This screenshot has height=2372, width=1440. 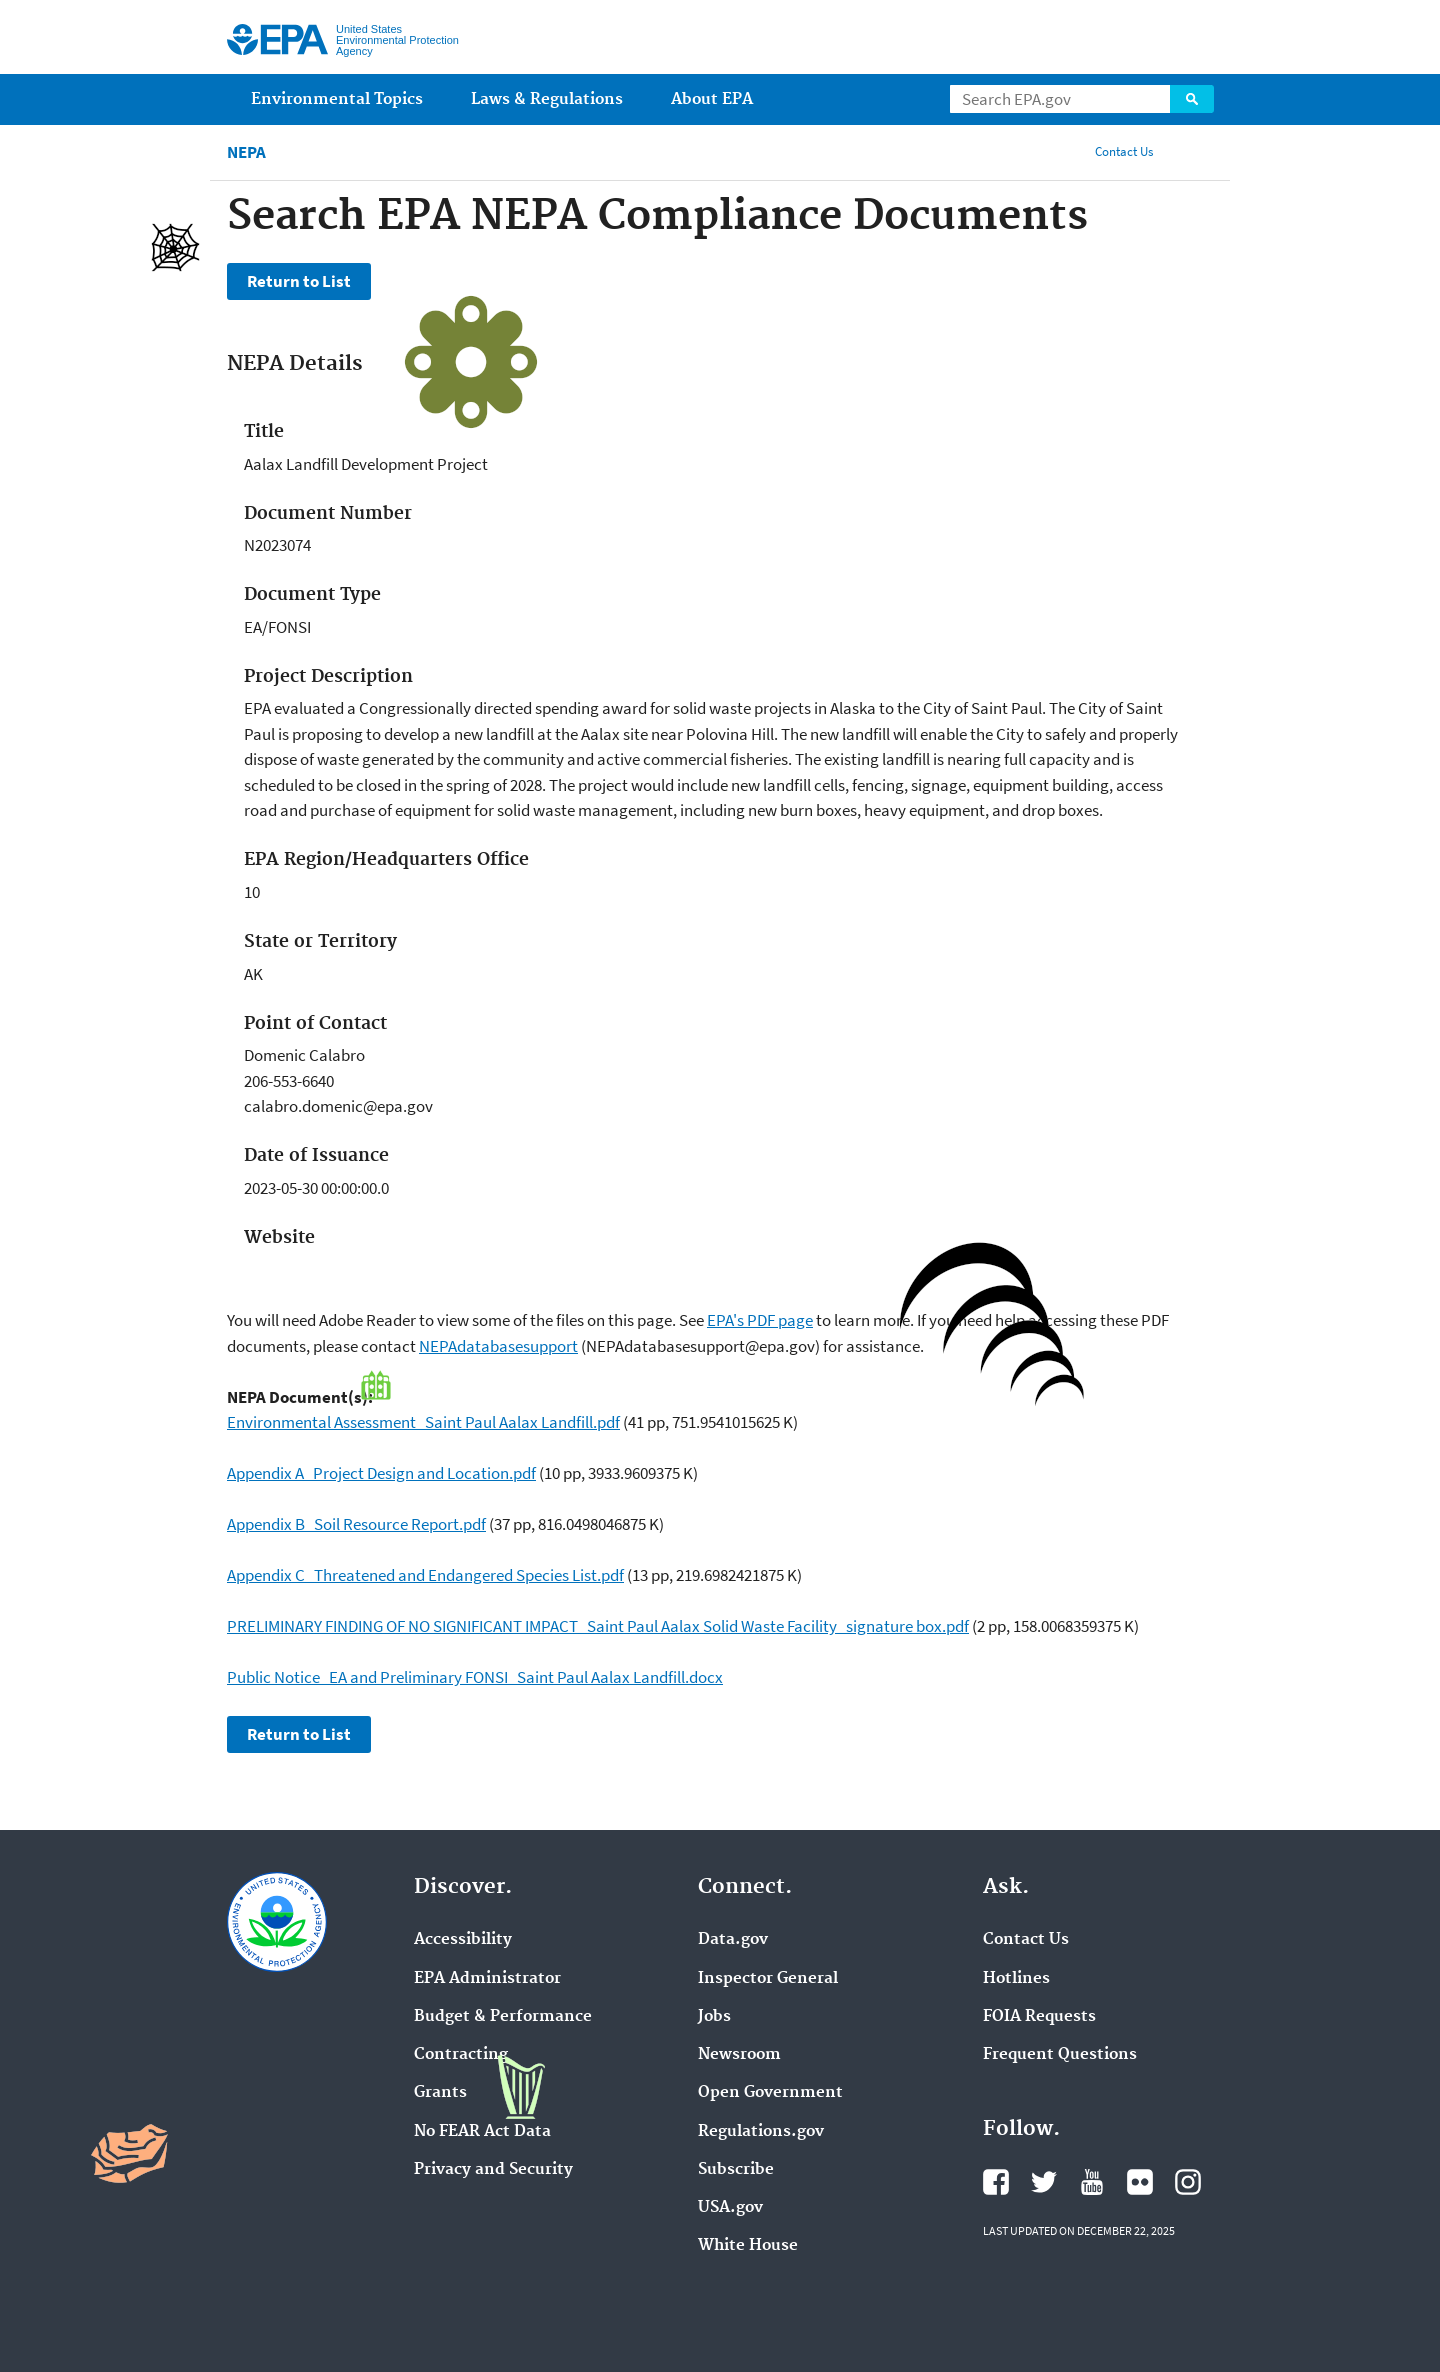 I want to click on decorative badge or achievement icon, so click(x=471, y=362).